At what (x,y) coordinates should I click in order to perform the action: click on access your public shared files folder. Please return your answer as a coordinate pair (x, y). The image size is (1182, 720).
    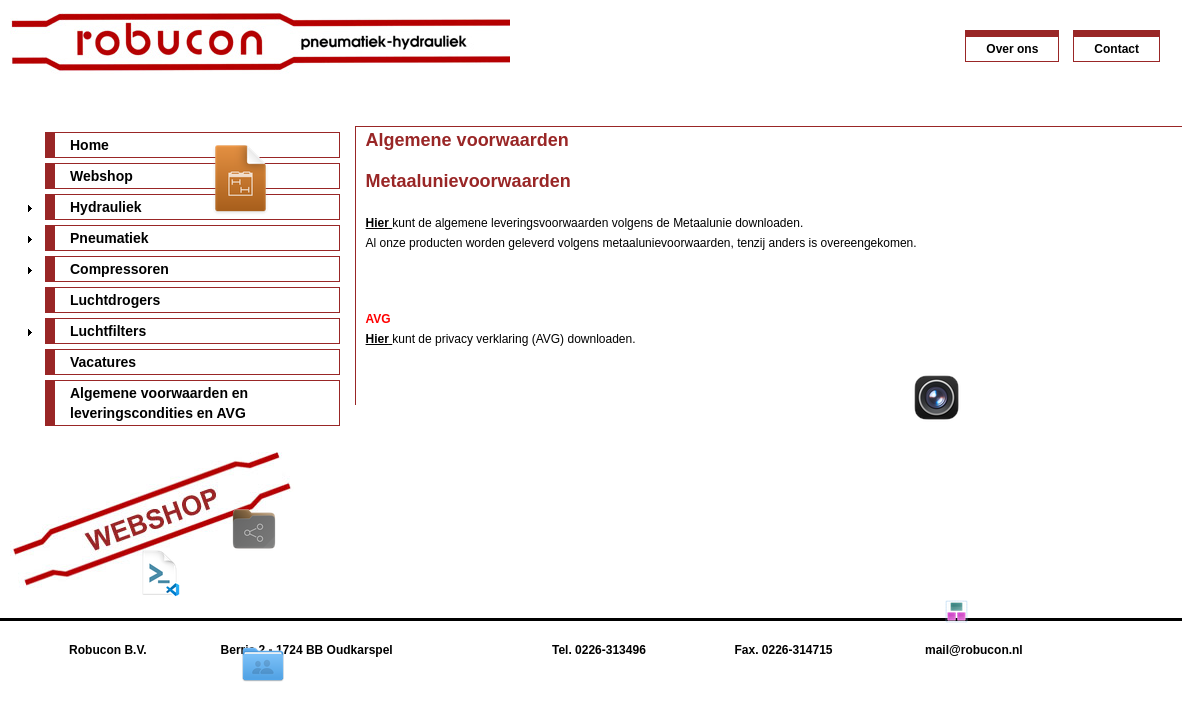
    Looking at the image, I should click on (254, 529).